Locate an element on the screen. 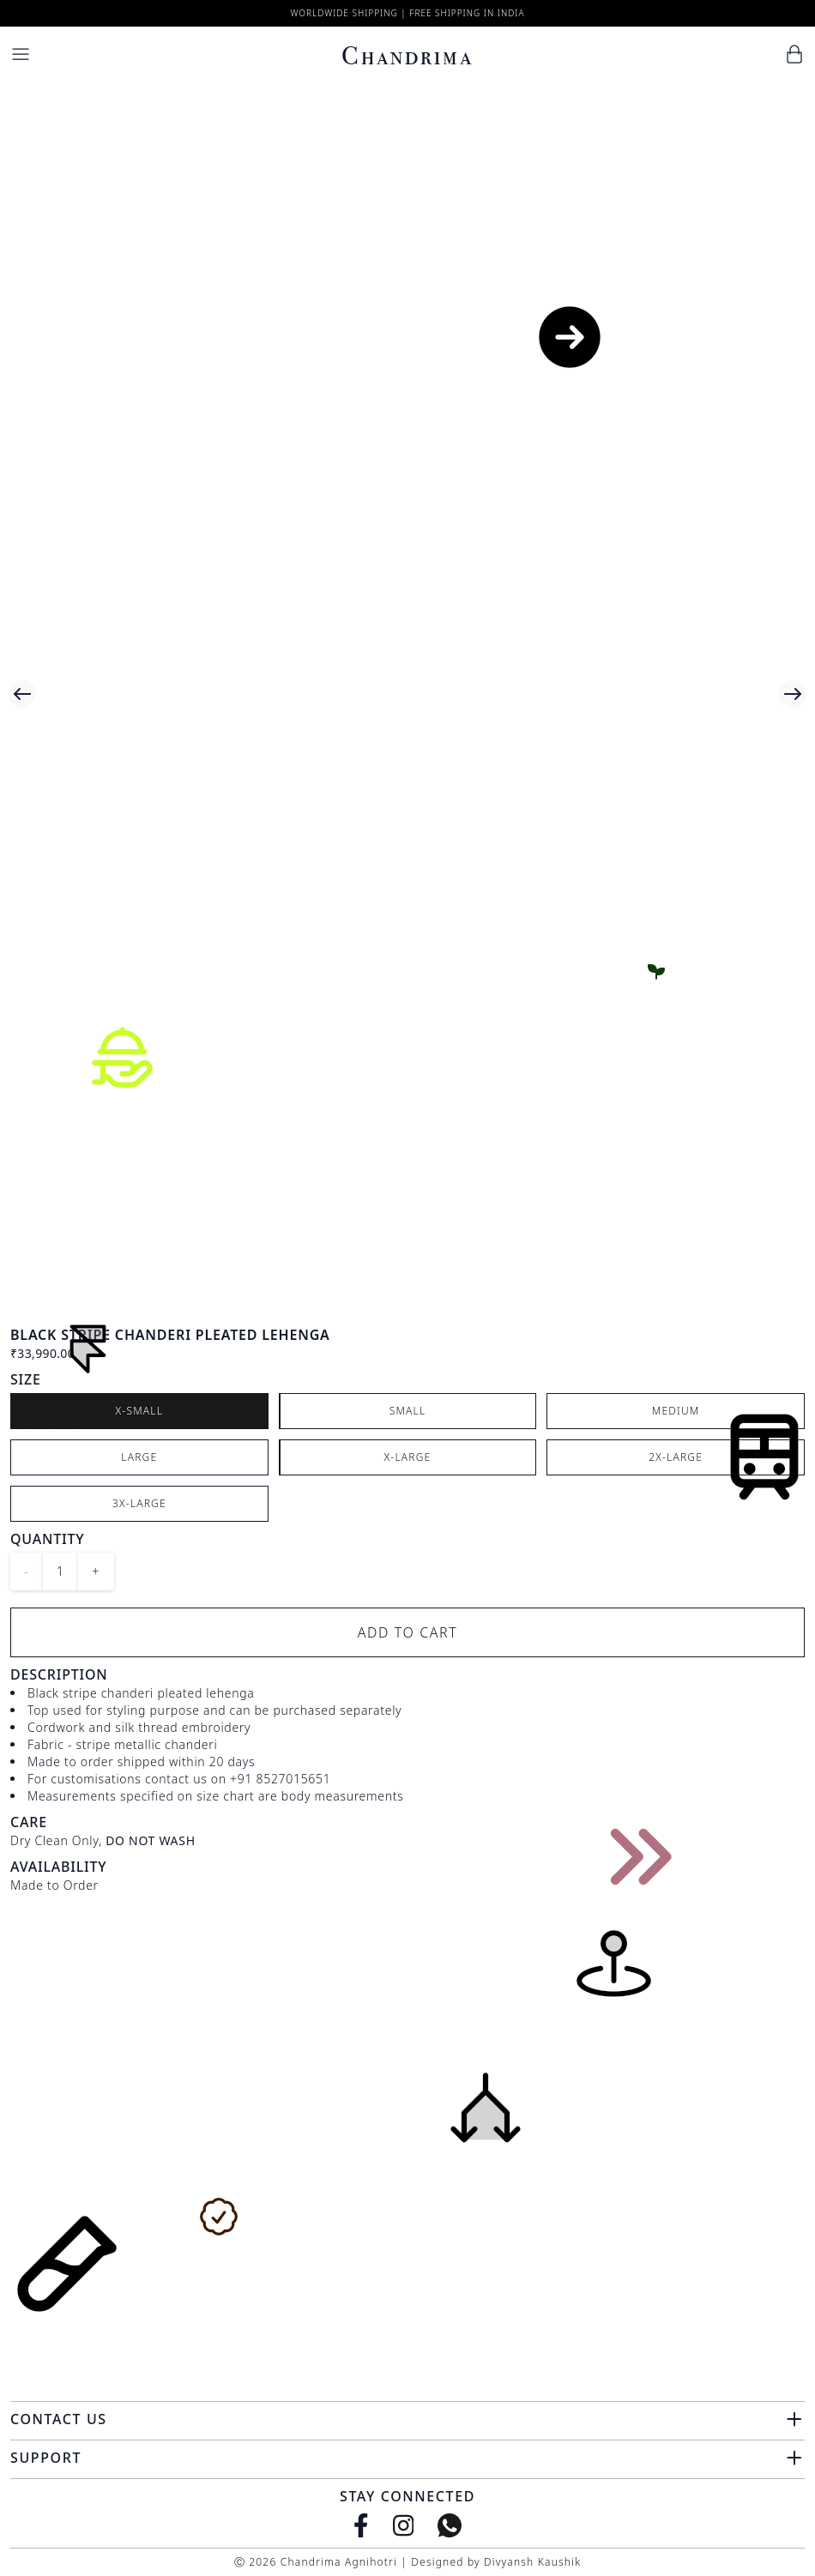  open framer app is located at coordinates (88, 1346).